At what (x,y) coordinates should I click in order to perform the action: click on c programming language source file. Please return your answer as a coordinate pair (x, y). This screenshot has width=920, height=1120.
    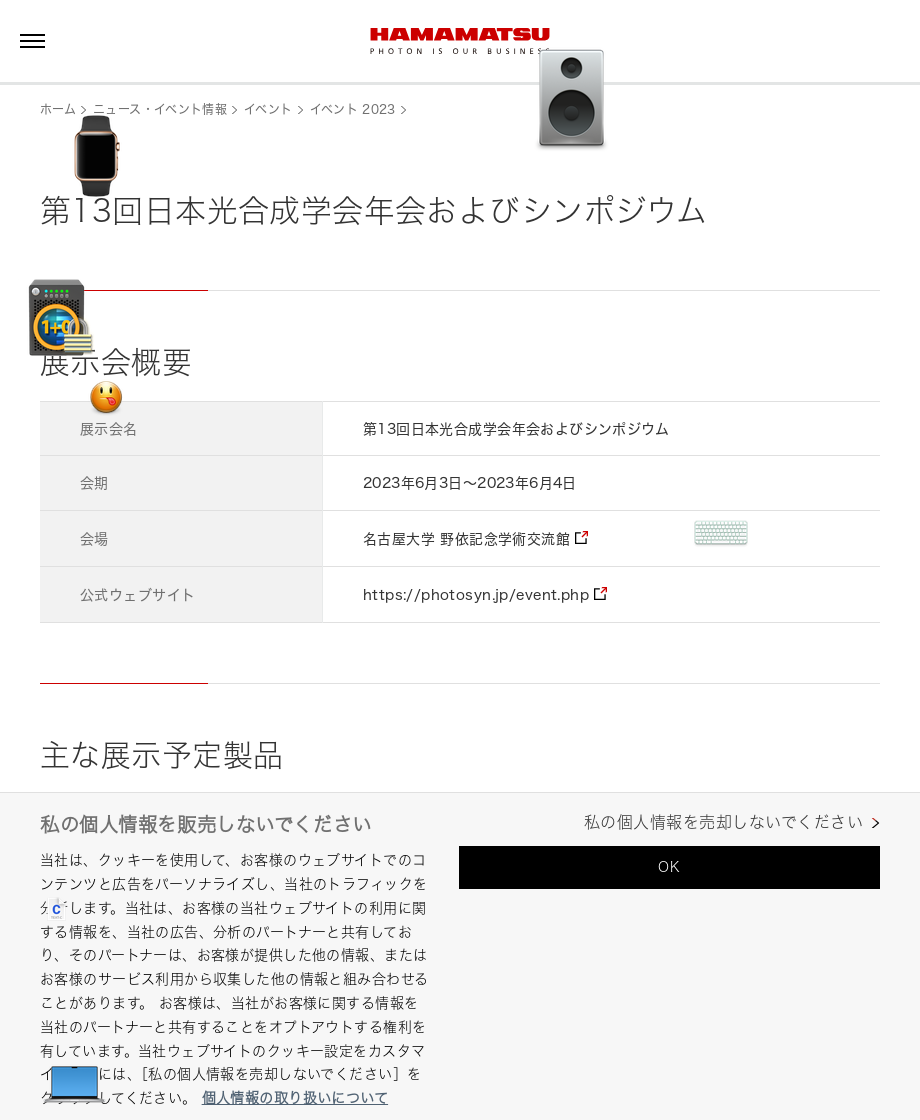
    Looking at the image, I should click on (56, 909).